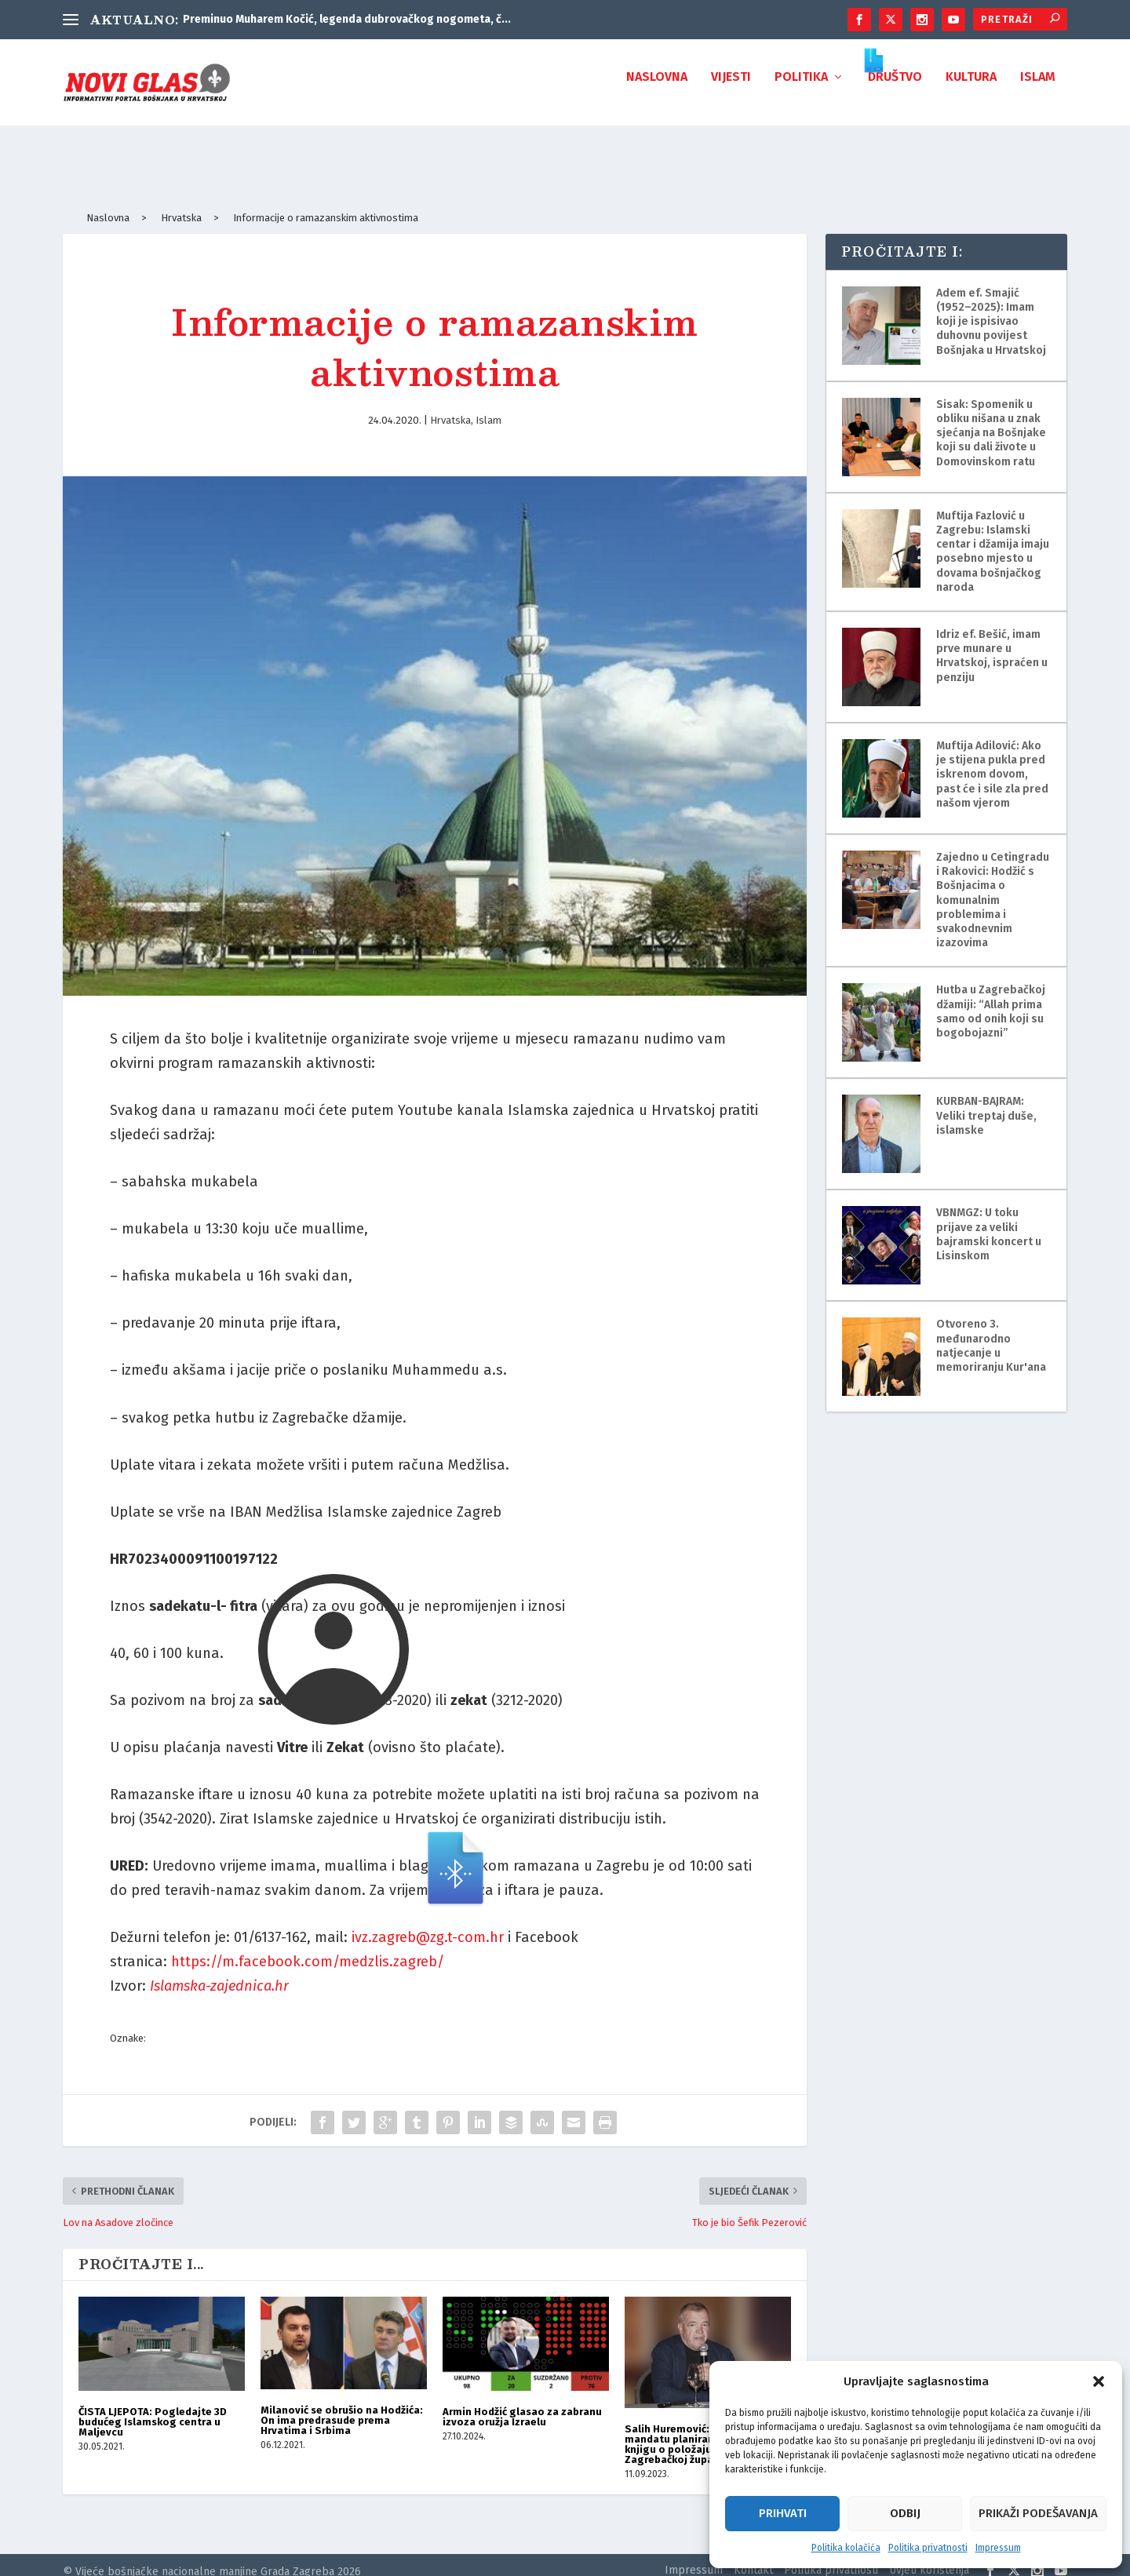 The width and height of the screenshot is (1130, 2576). What do you see at coordinates (873, 60) in the screenshot?
I see `a VirtualBox virtual machine configuration file` at bounding box center [873, 60].